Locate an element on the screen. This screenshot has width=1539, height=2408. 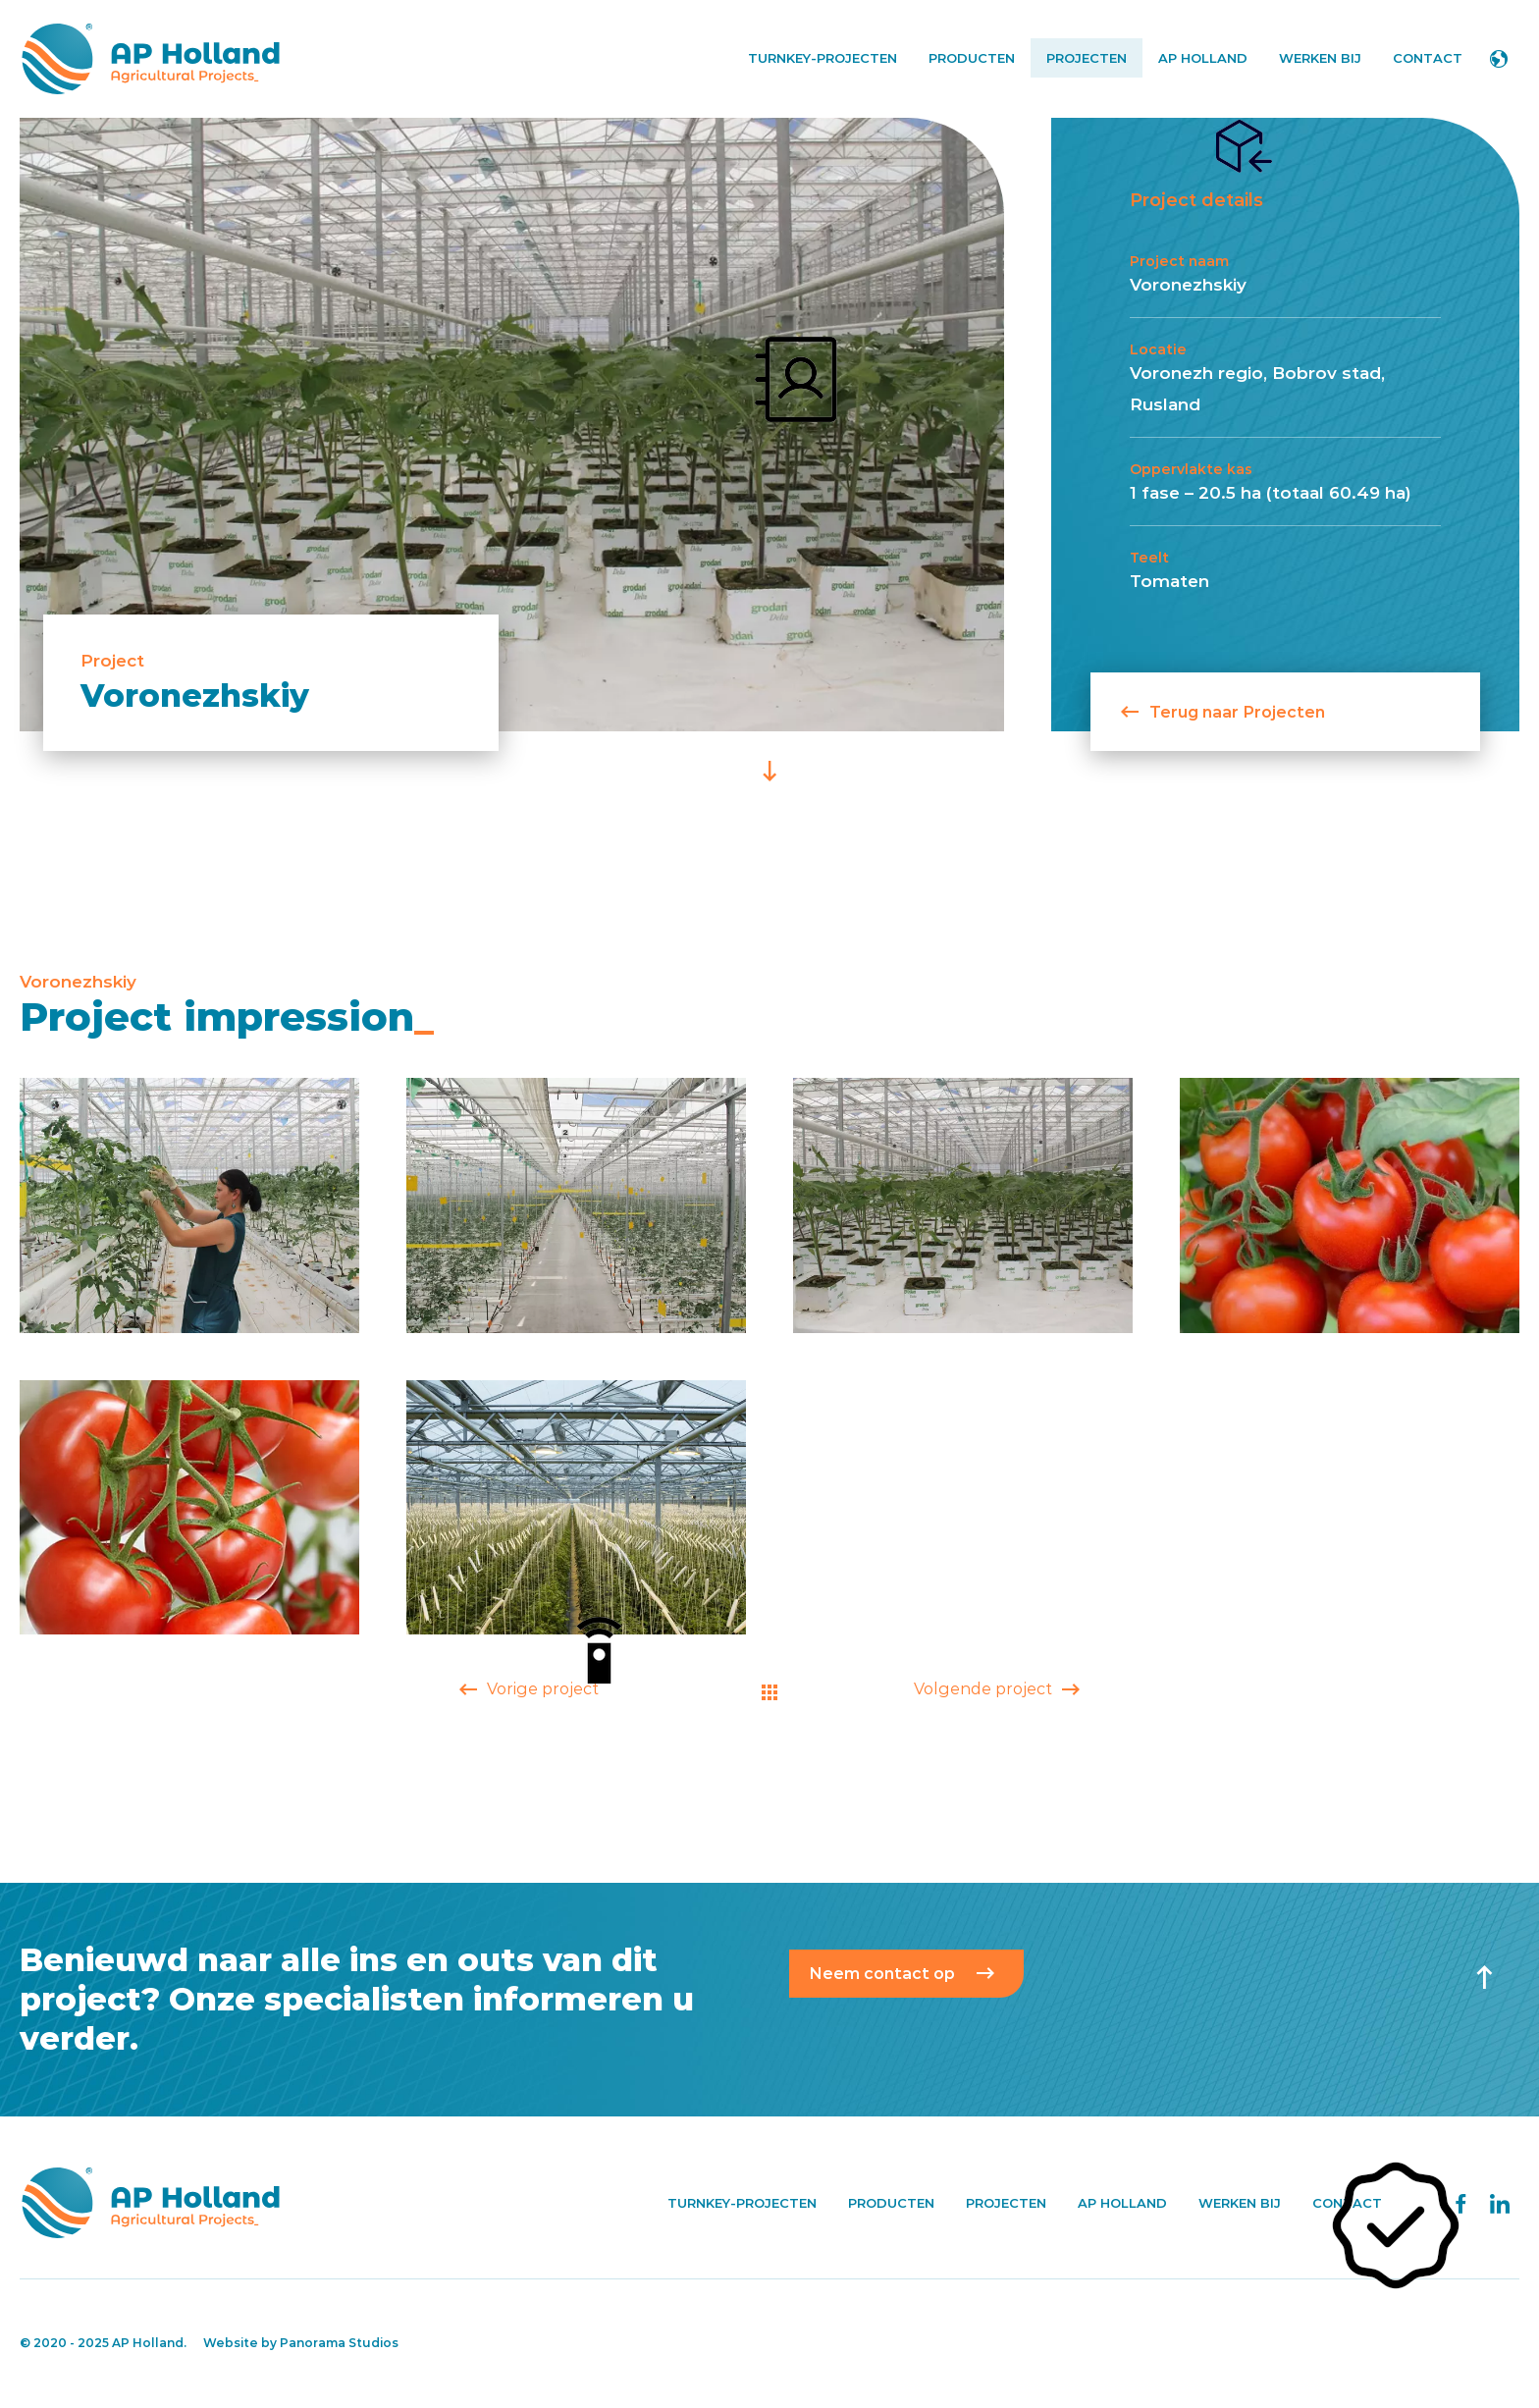
view package dependencies is located at coordinates (1244, 146).